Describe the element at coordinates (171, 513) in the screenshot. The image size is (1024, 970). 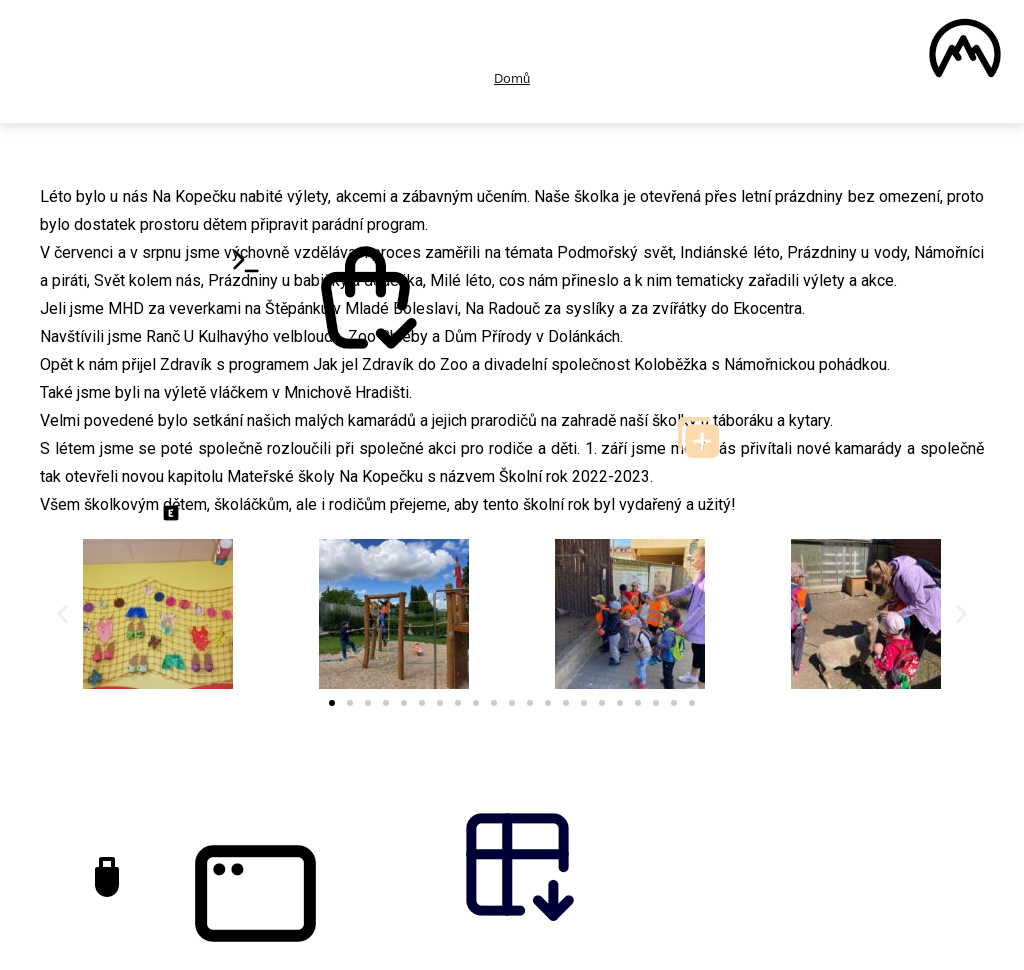
I see `indicates an "E" rating or classification` at that location.